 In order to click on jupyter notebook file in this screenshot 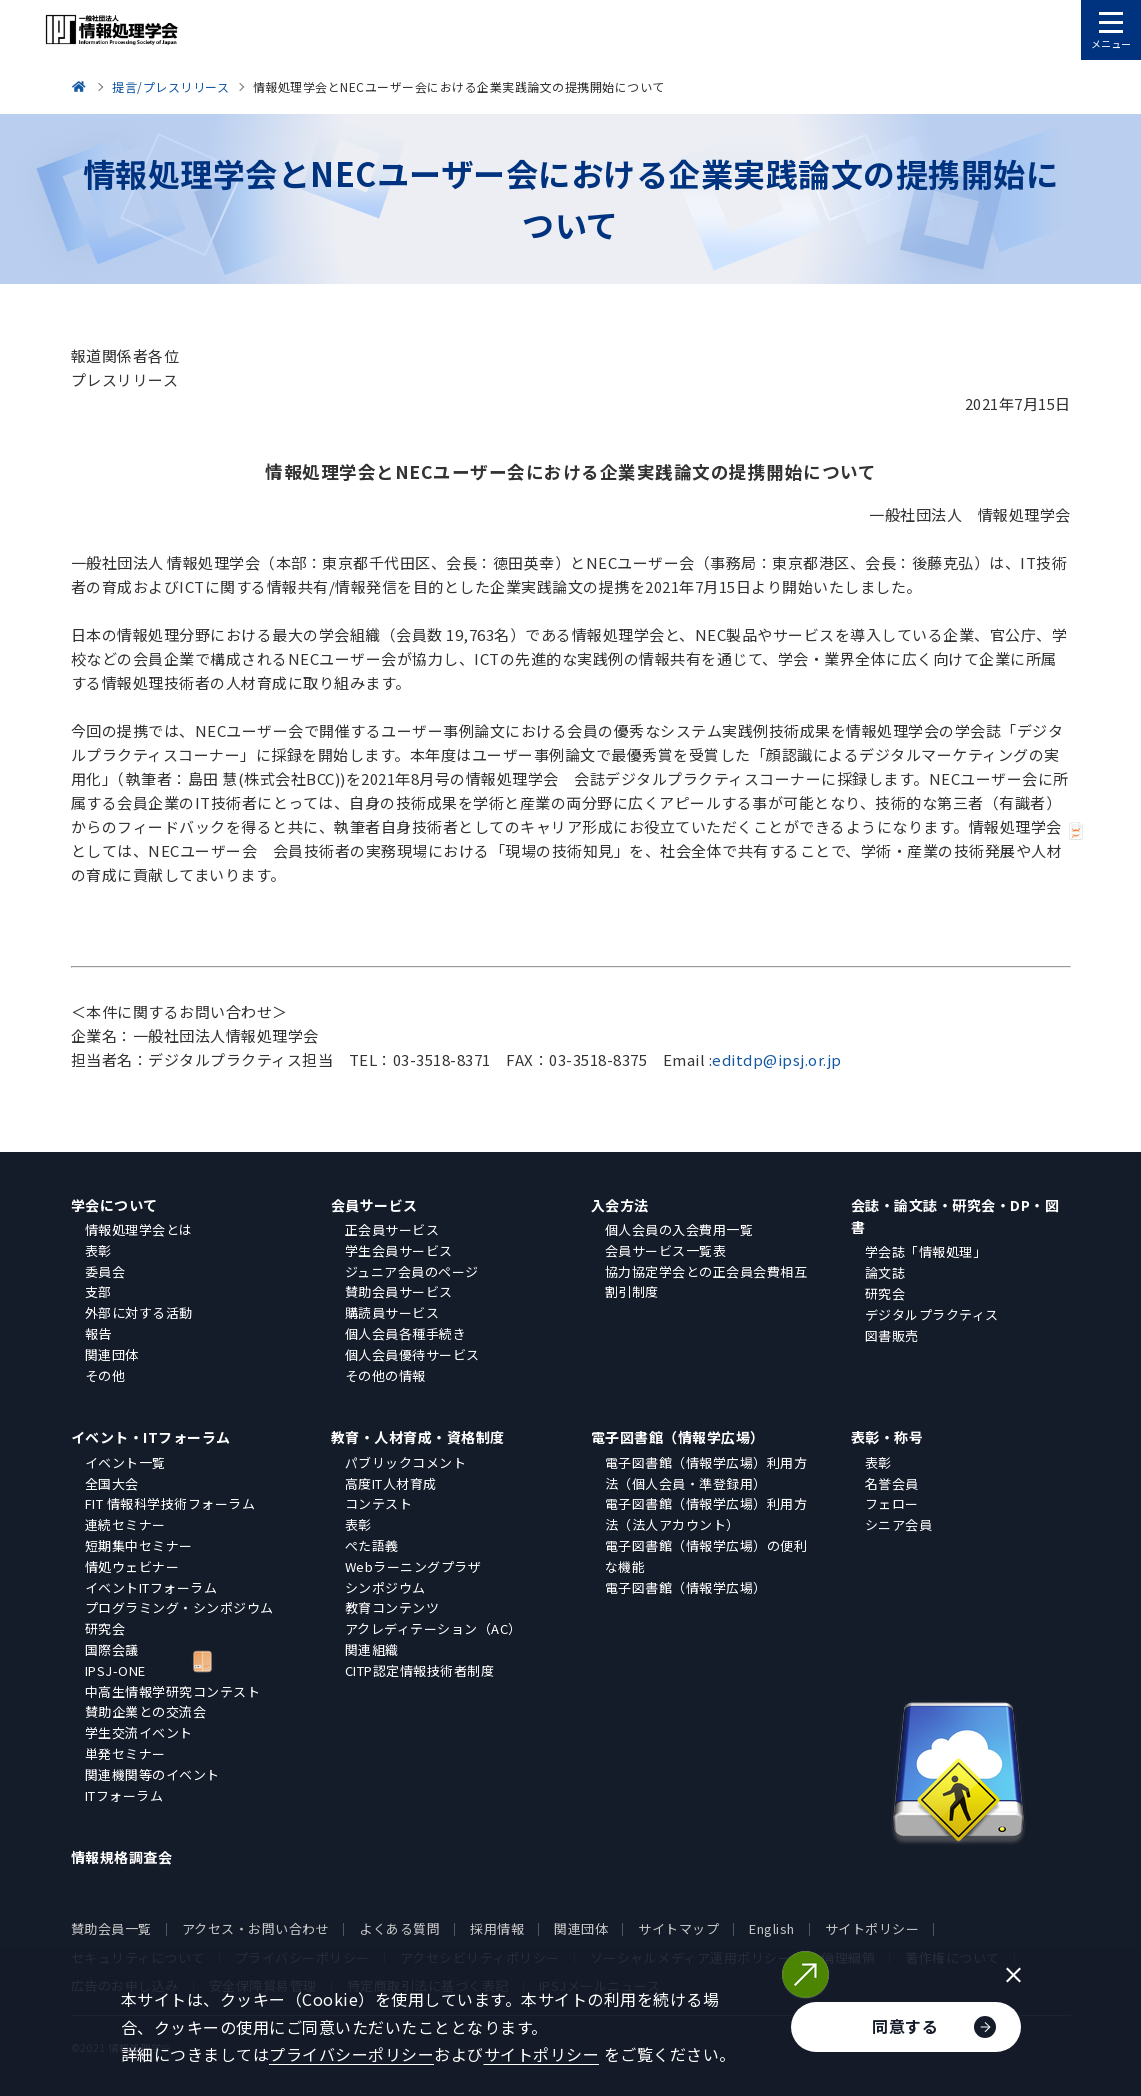, I will do `click(1076, 831)`.